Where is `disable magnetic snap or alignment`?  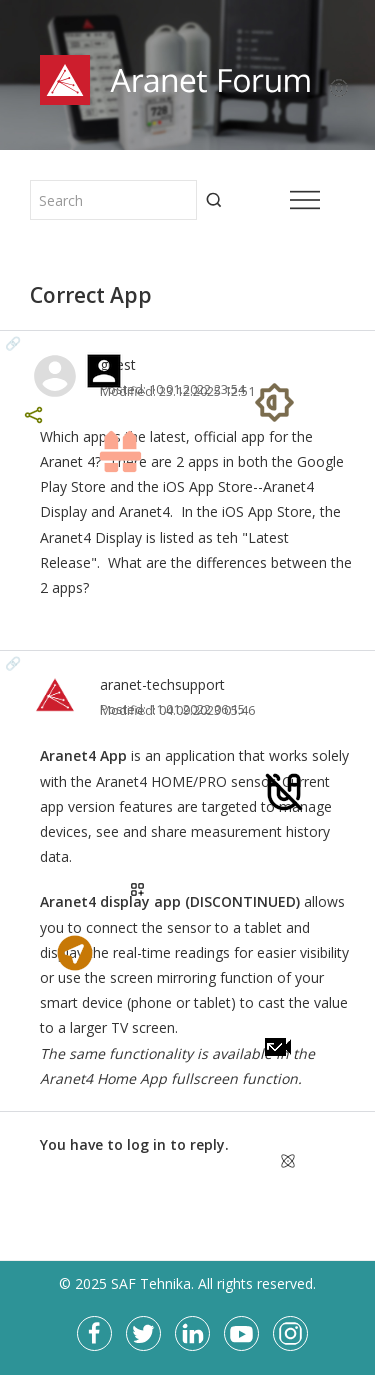
disable magnetic snap or alignment is located at coordinates (284, 792).